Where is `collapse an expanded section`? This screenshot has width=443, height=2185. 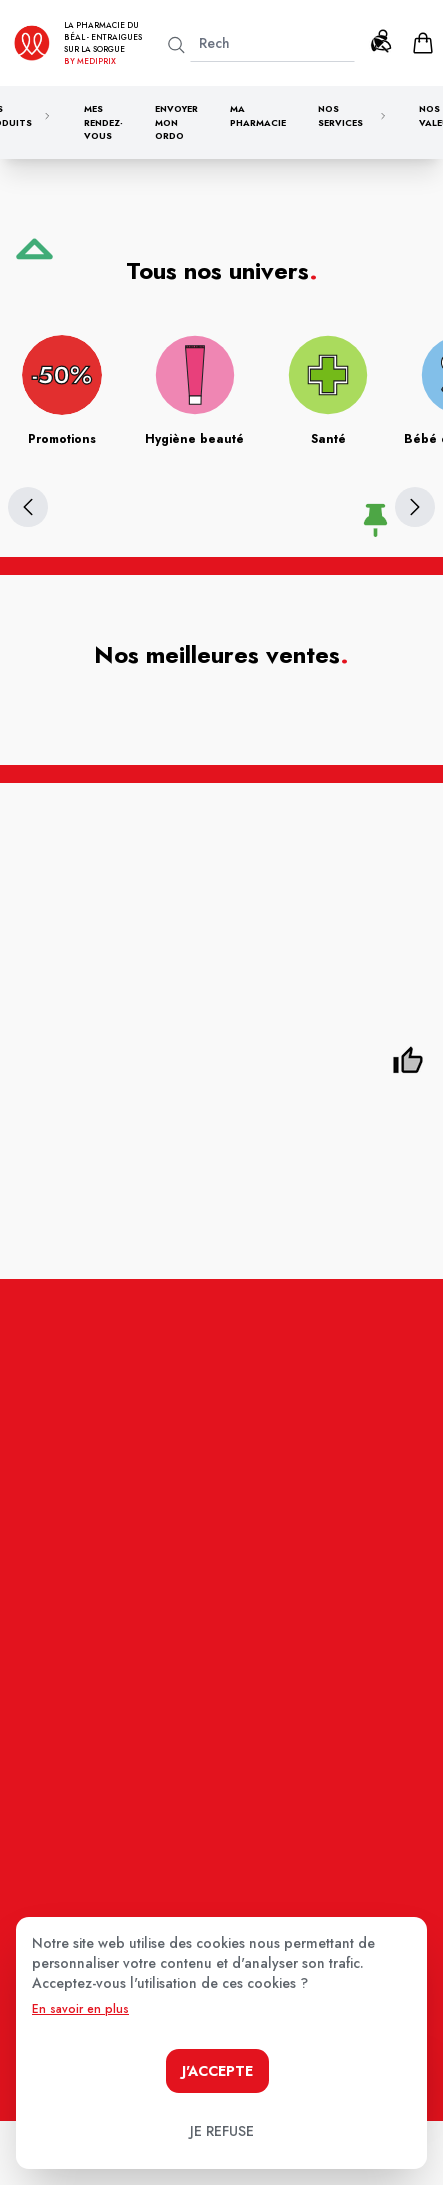
collapse an expanded section is located at coordinates (34, 251).